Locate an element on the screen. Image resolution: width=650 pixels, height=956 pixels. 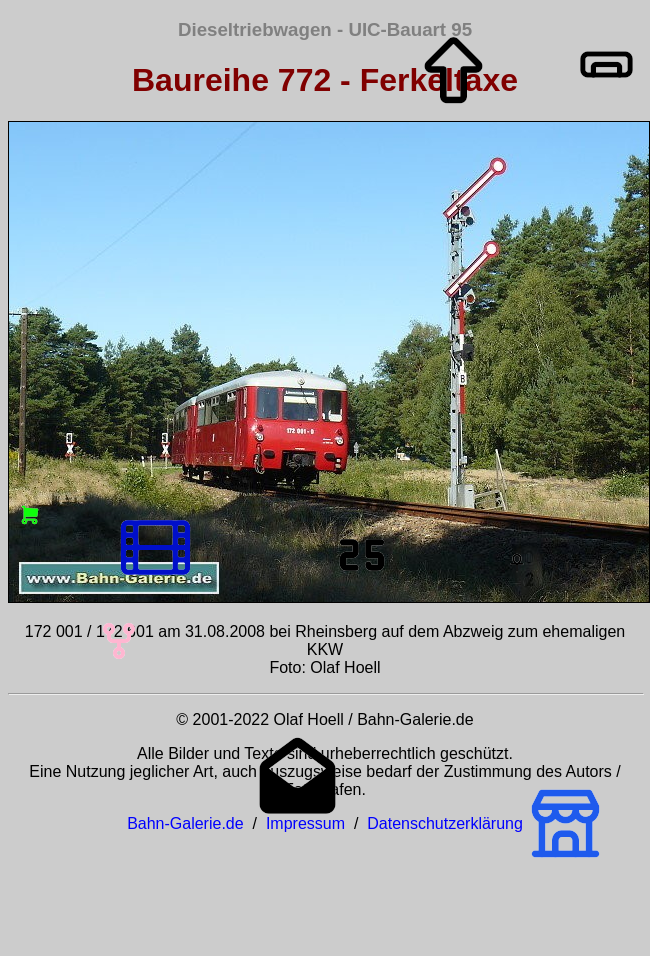
indicates 25 items or notifications is located at coordinates (362, 555).